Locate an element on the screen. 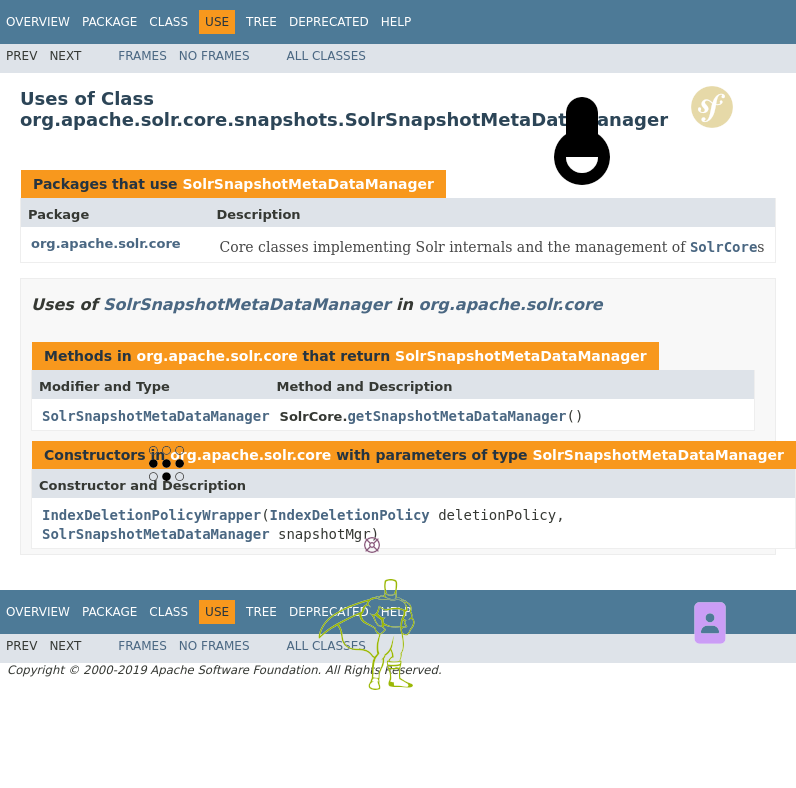 Image resolution: width=796 pixels, height=788 pixels. access help or support center is located at coordinates (372, 545).